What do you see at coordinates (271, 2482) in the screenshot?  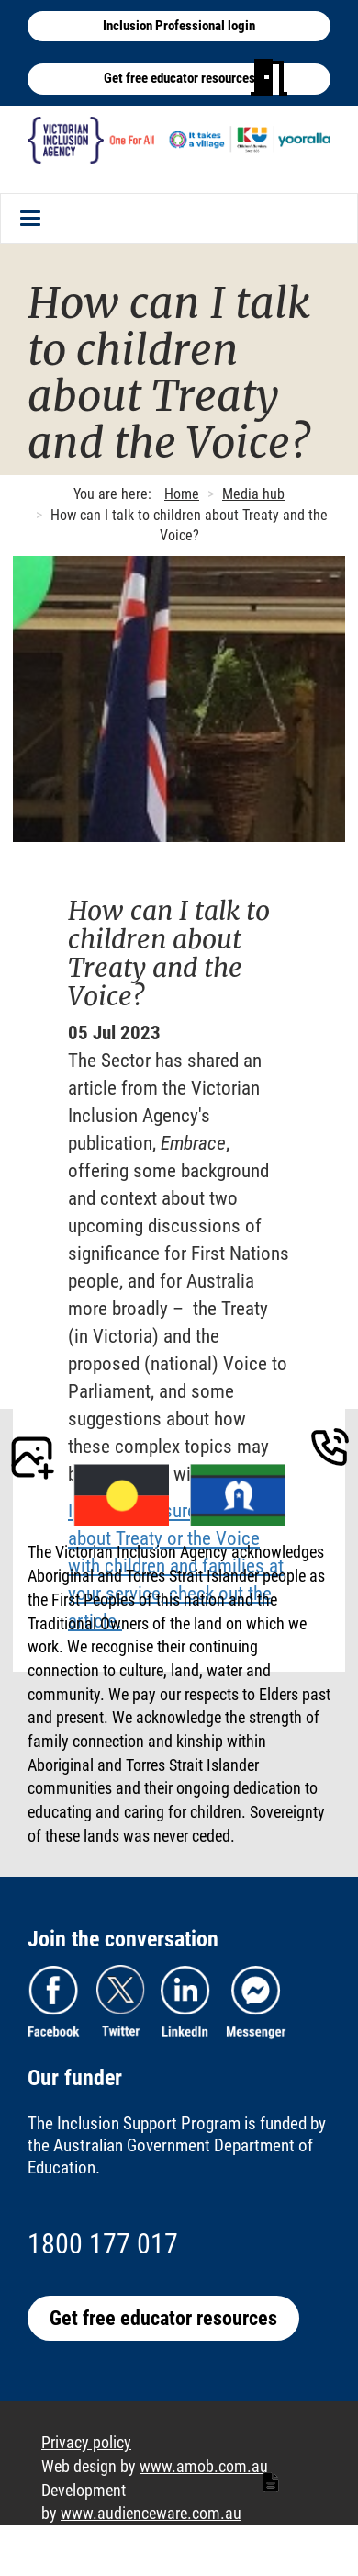 I see `view file details or description` at bounding box center [271, 2482].